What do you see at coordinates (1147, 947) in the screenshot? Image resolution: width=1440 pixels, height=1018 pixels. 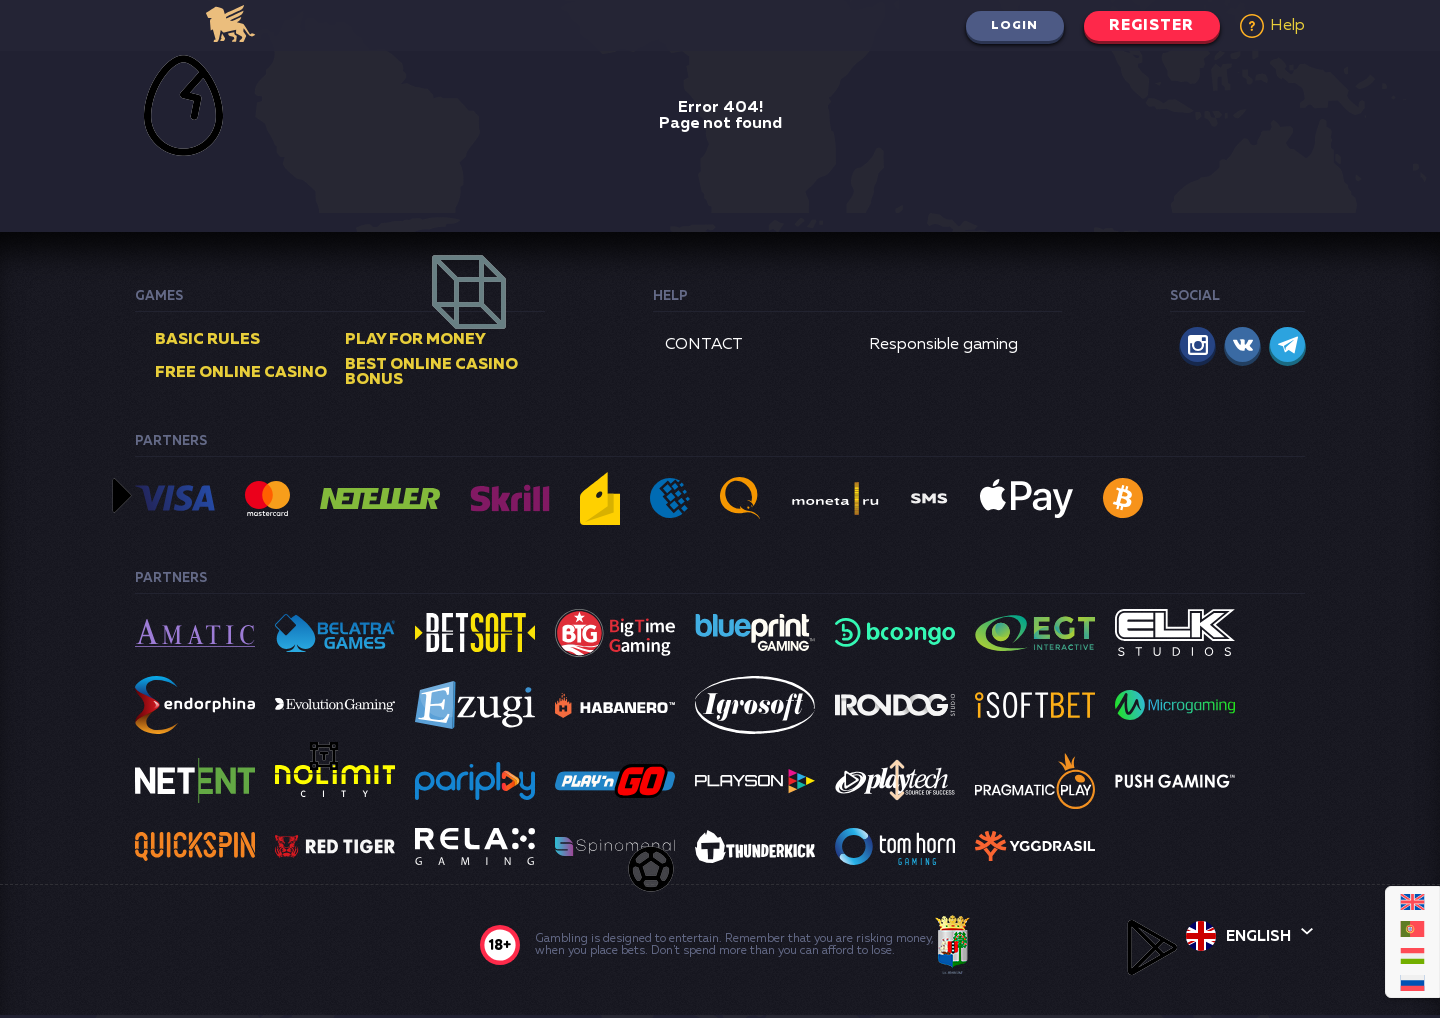 I see `open google play store` at bounding box center [1147, 947].